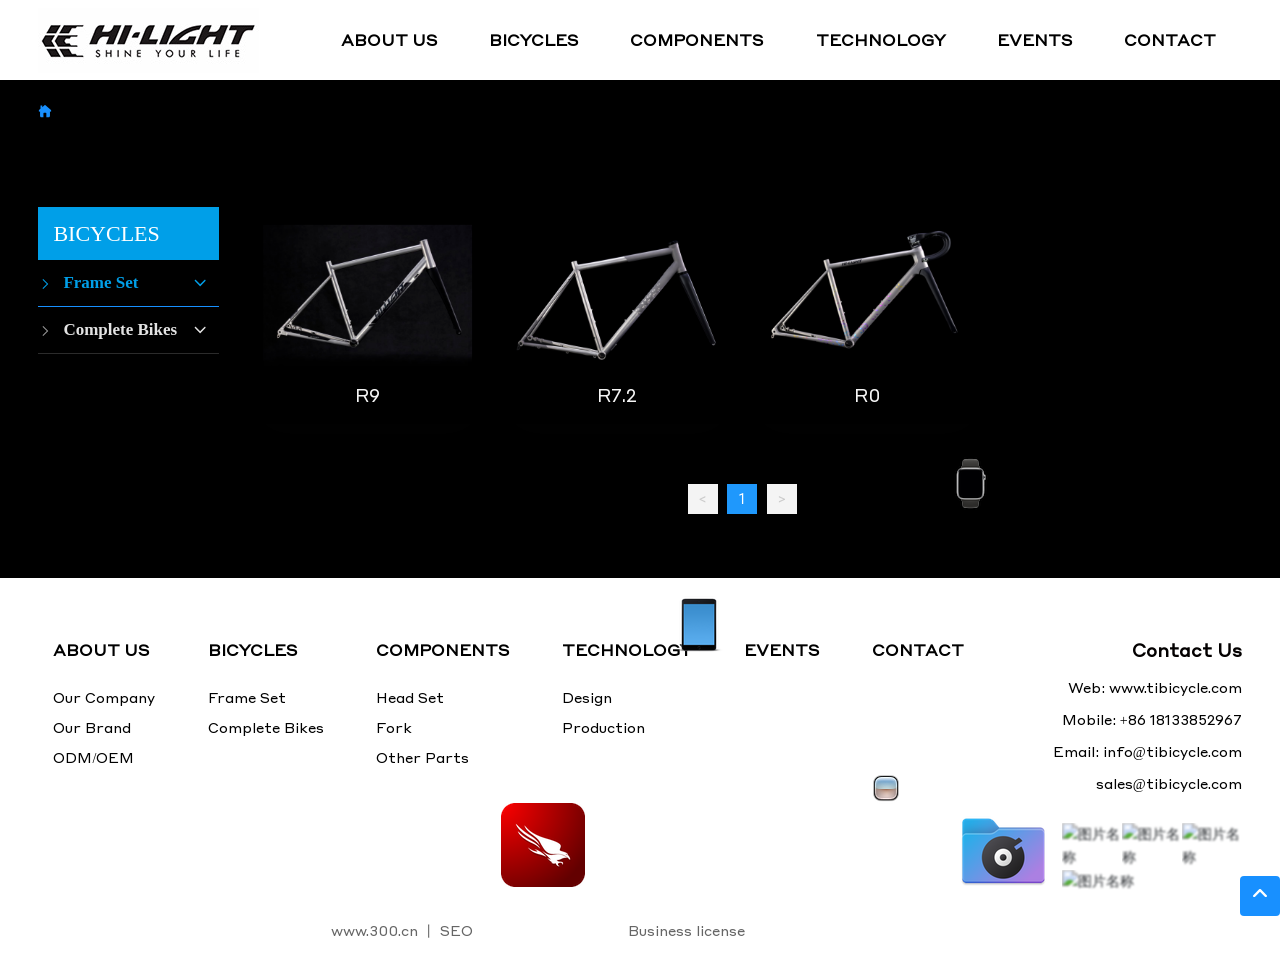  Describe the element at coordinates (699, 620) in the screenshot. I see `iPad mini device with cellular connectivity` at that location.